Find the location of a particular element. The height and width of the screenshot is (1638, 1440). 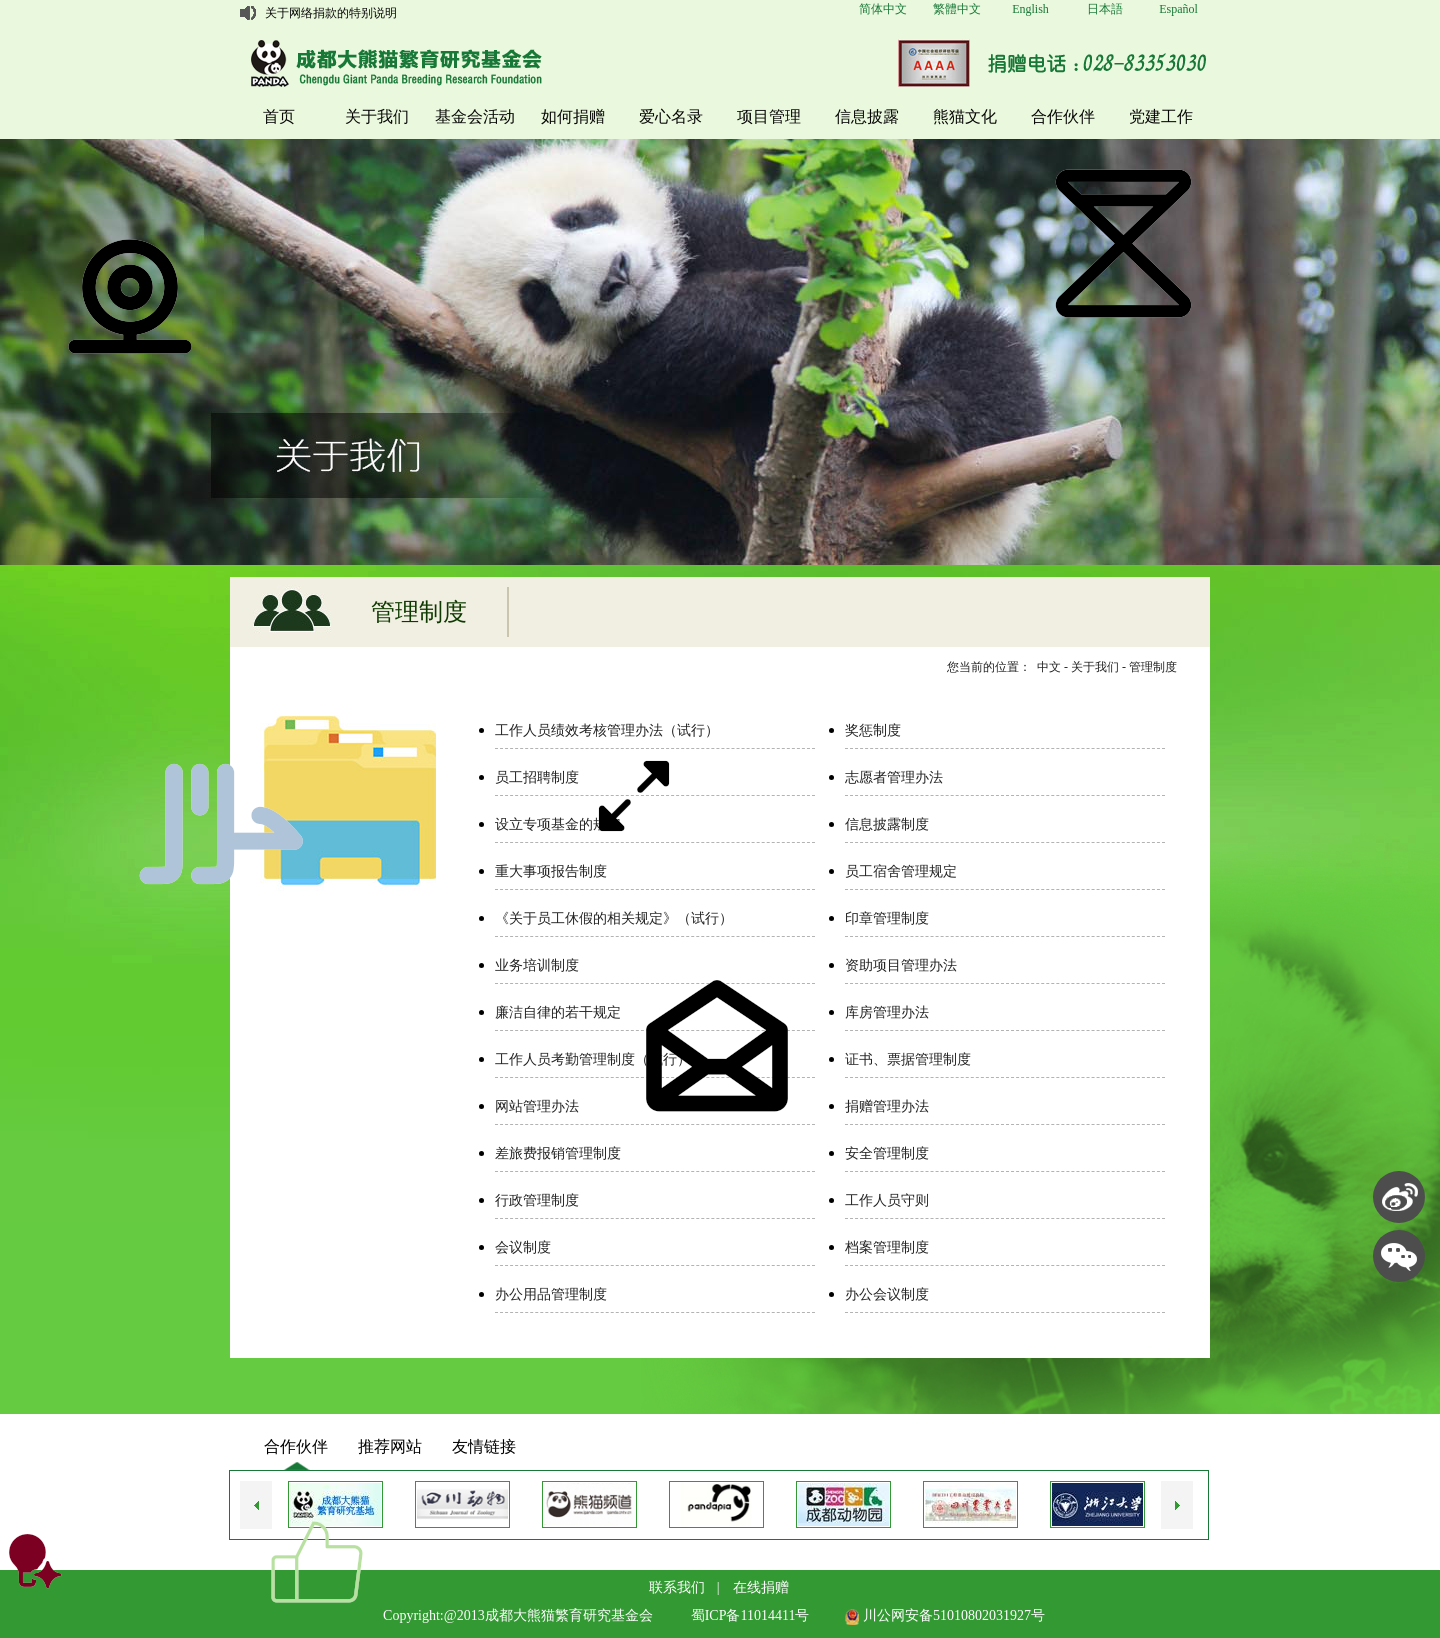

indicates high time remaining on a timer or process is located at coordinates (1123, 243).